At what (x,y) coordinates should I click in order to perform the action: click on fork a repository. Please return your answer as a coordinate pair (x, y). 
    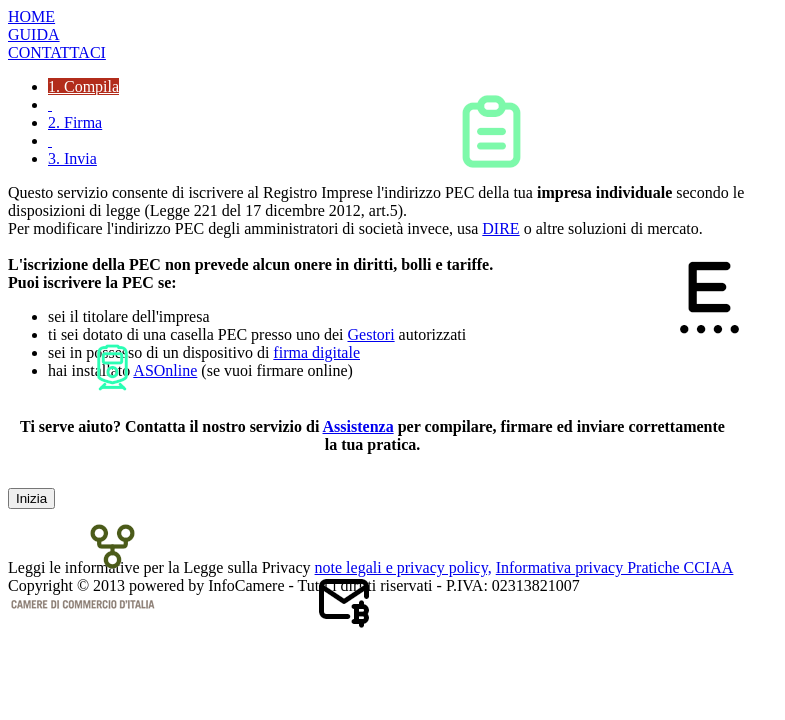
    Looking at the image, I should click on (112, 546).